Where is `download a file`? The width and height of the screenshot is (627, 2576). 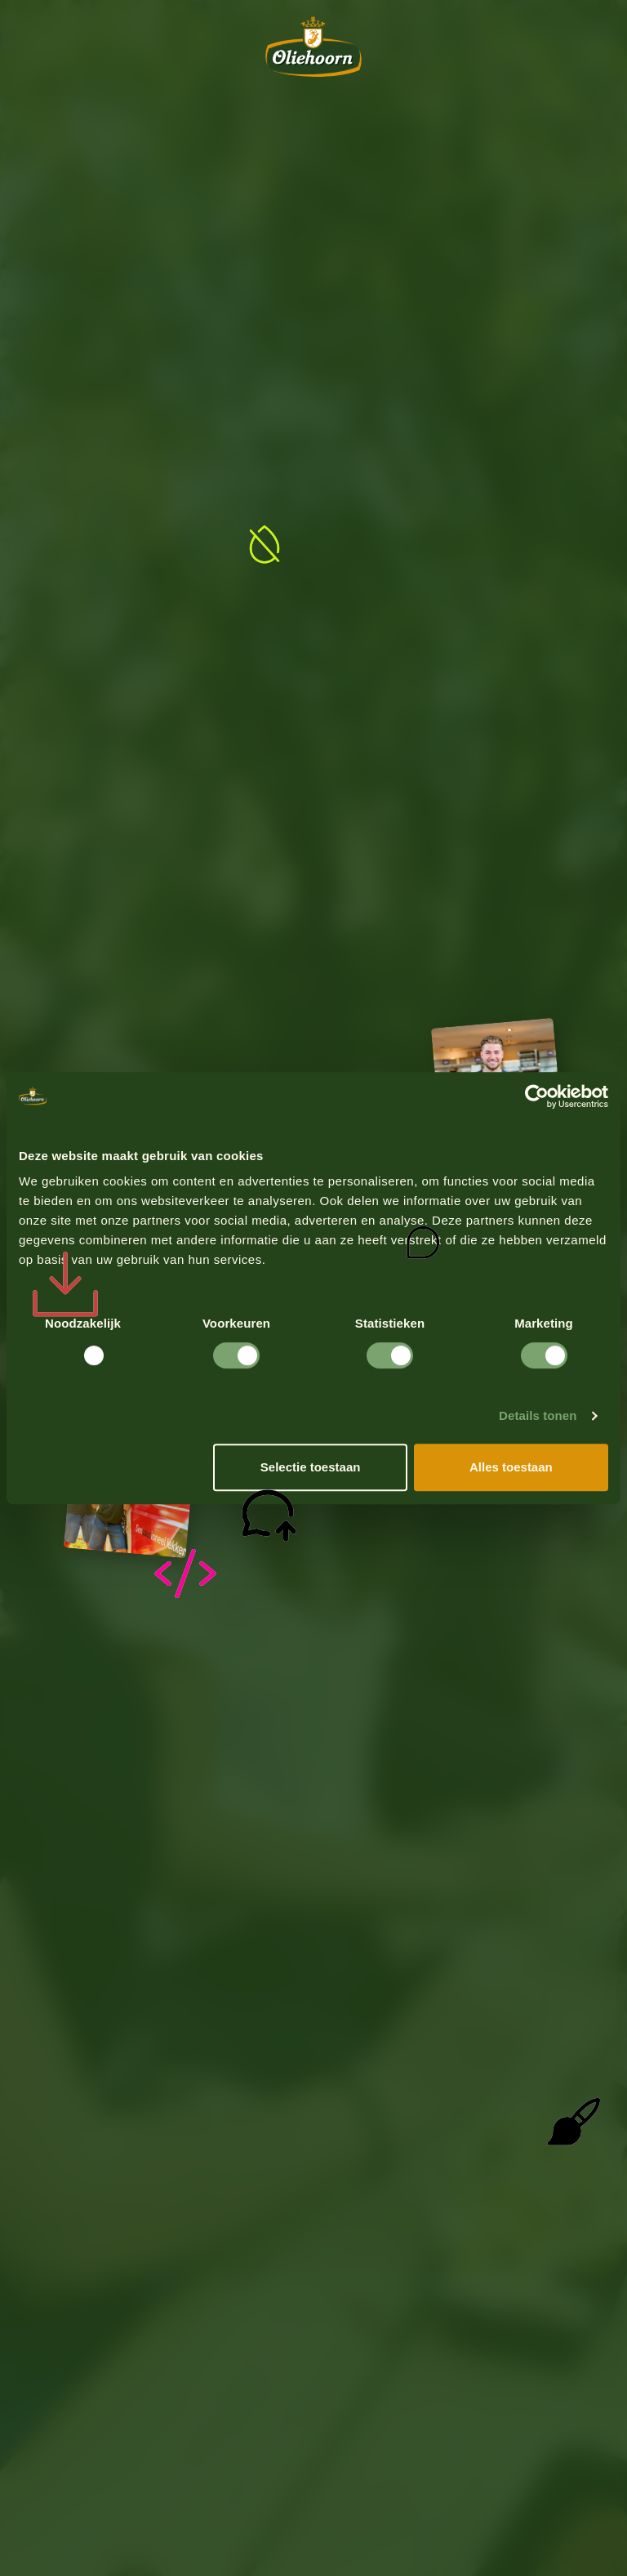 download a file is located at coordinates (65, 1287).